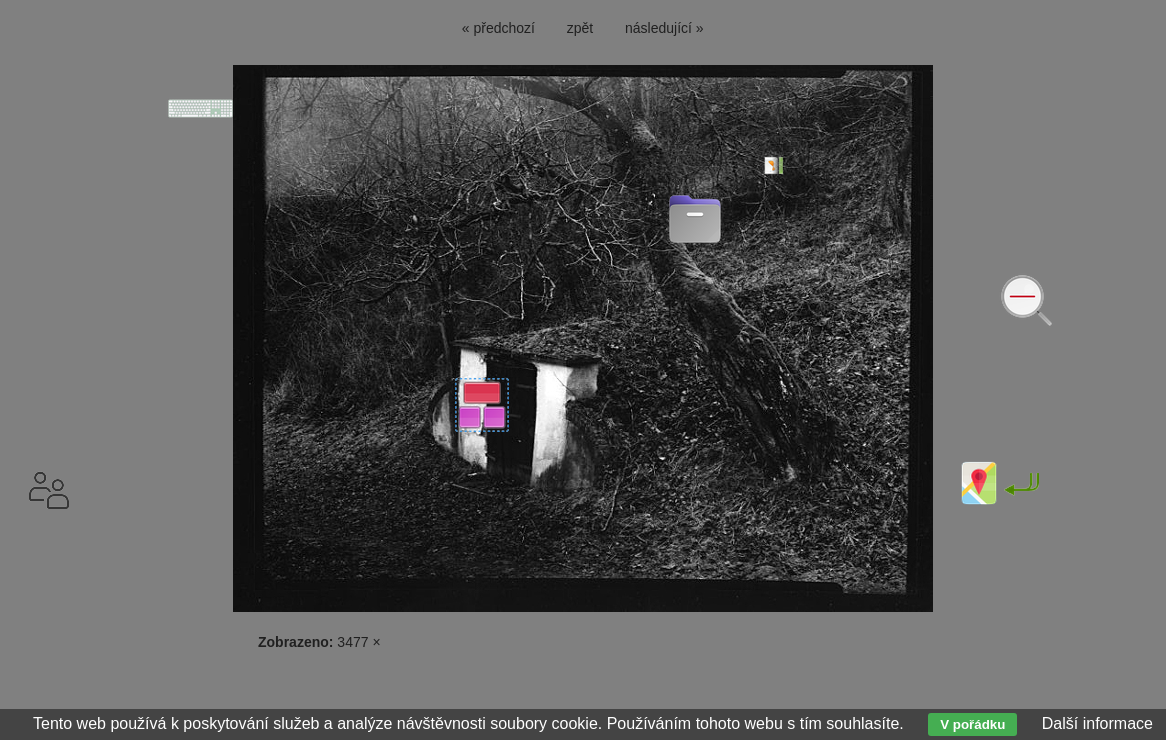 This screenshot has height=740, width=1166. What do you see at coordinates (1021, 482) in the screenshot?
I see `reply to all recipients of an email` at bounding box center [1021, 482].